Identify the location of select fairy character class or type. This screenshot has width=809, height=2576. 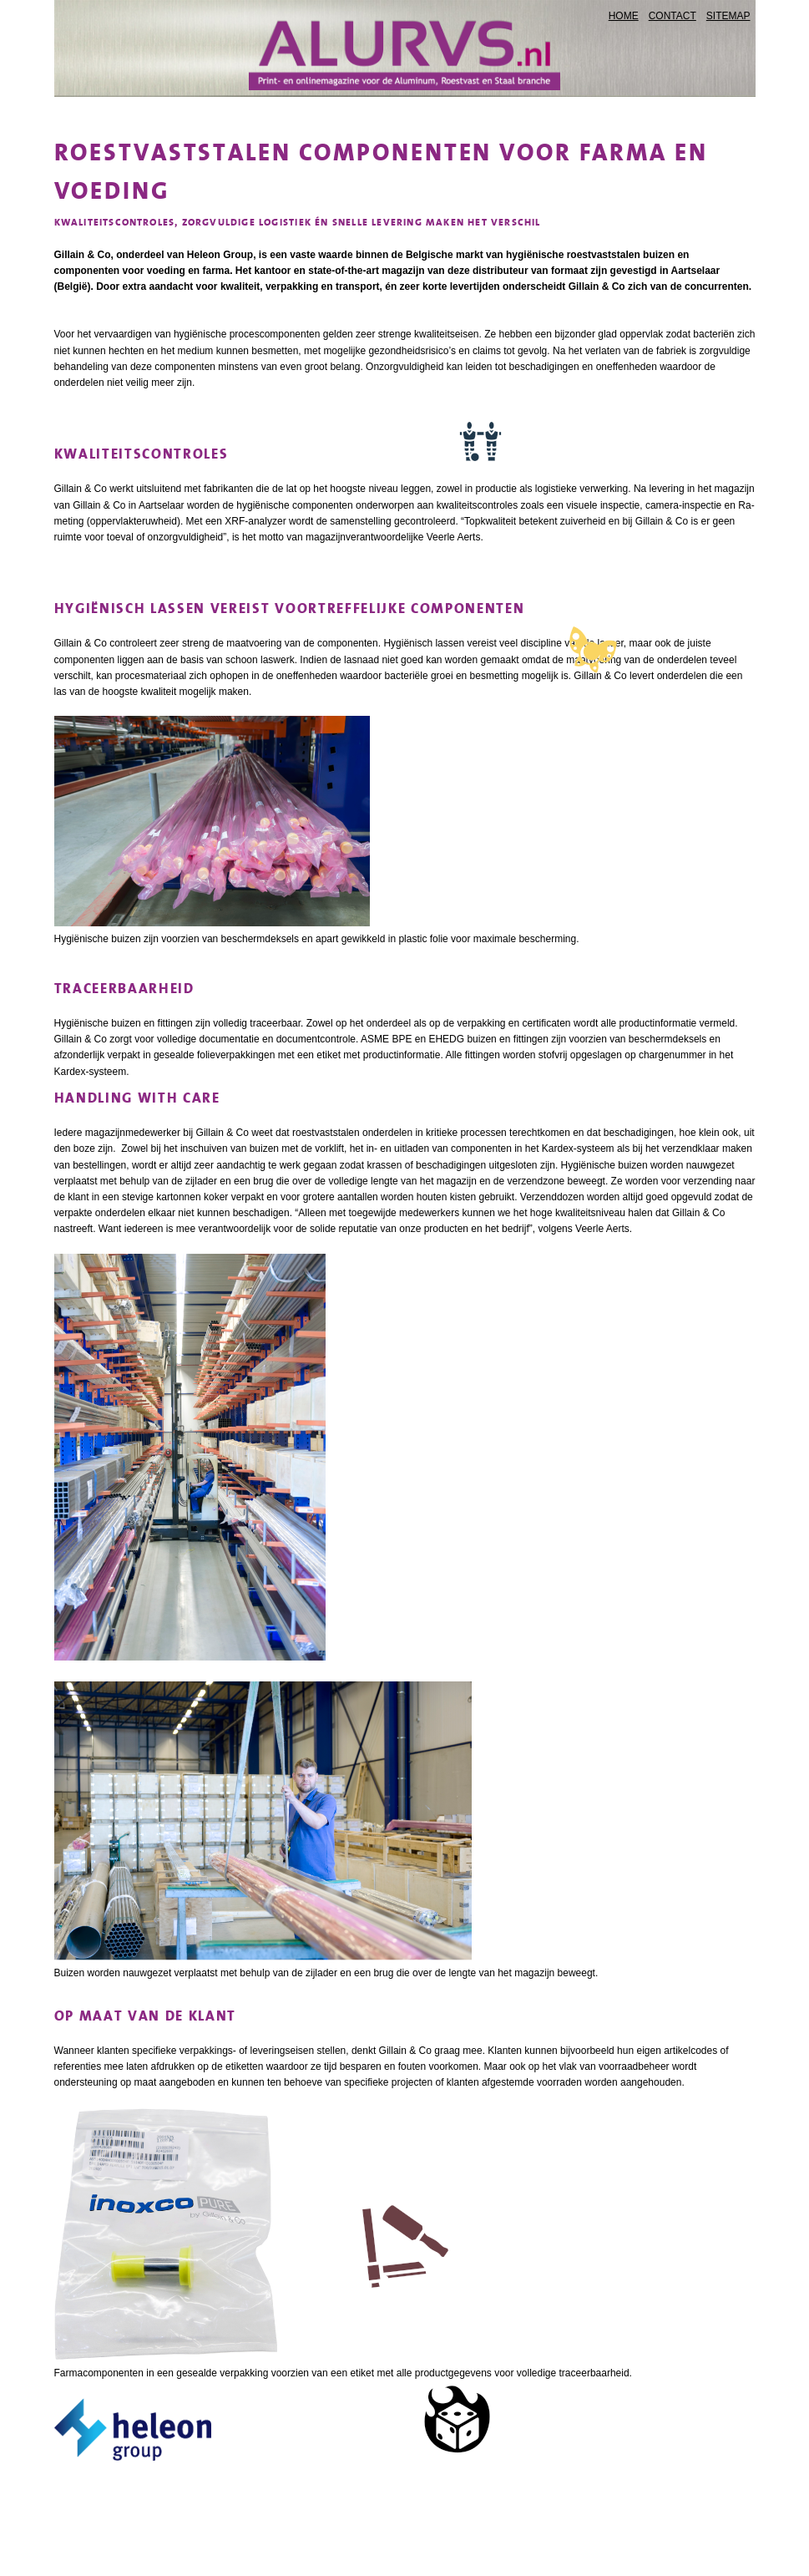
(593, 649).